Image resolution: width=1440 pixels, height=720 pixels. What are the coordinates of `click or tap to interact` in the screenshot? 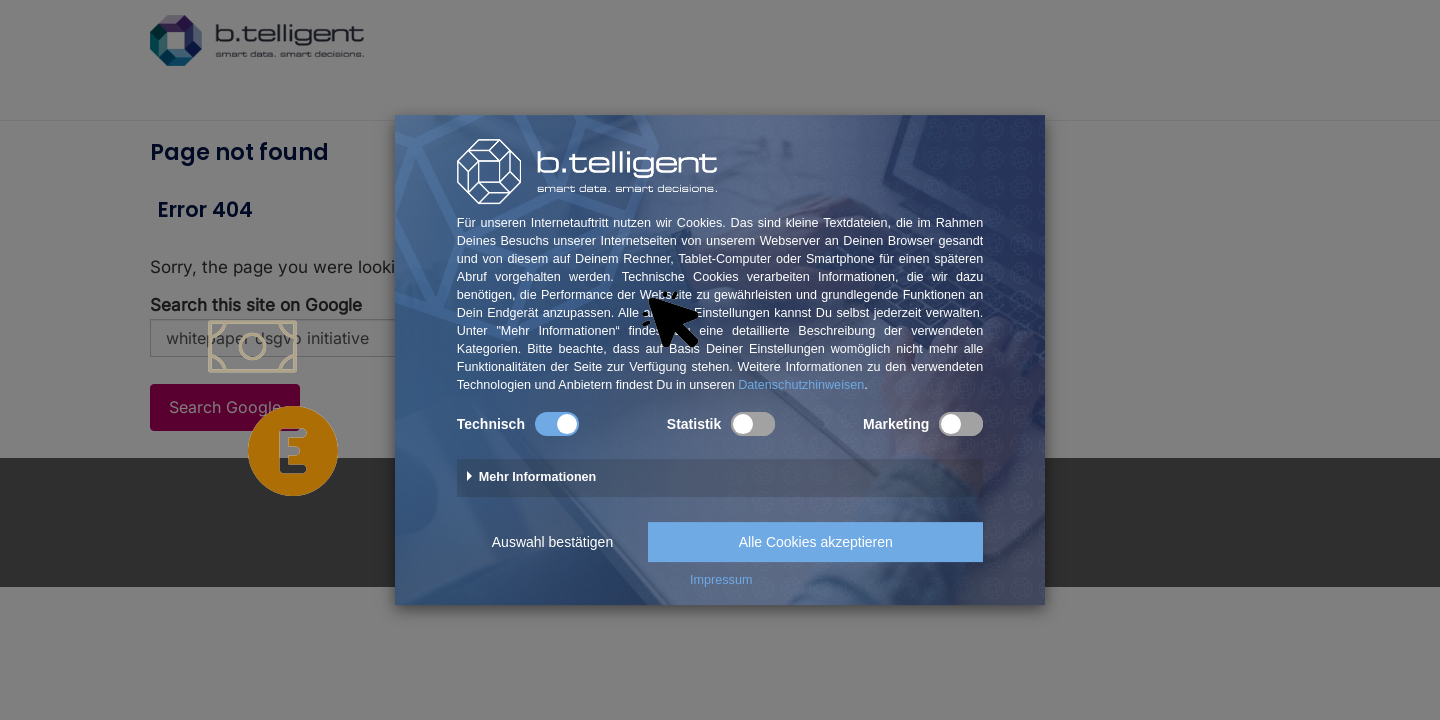 It's located at (673, 322).